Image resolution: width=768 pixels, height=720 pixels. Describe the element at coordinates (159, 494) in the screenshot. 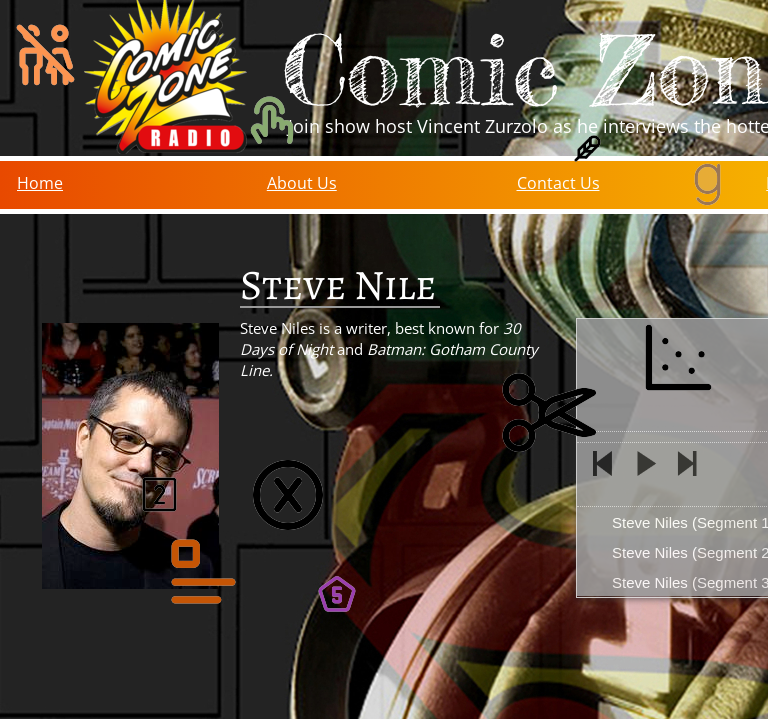

I see `select option number two` at that location.